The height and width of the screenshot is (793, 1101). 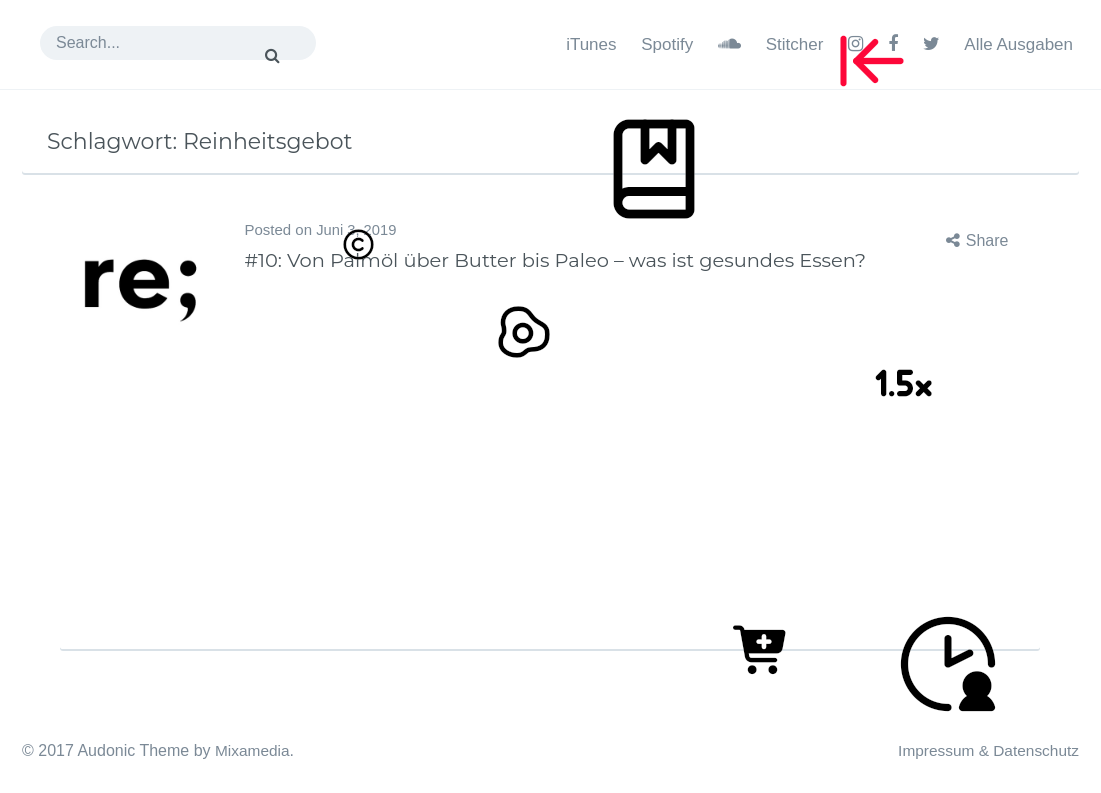 What do you see at coordinates (358, 244) in the screenshot?
I see `indicates copyrighted content` at bounding box center [358, 244].